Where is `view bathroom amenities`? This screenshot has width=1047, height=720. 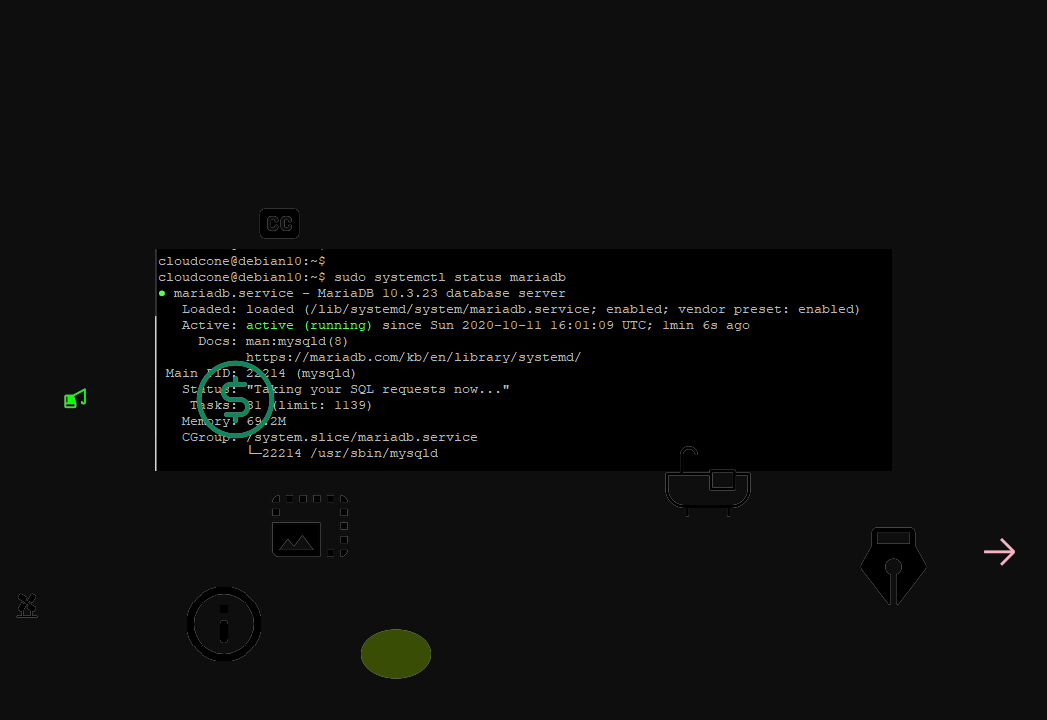
view bathroom amenities is located at coordinates (708, 483).